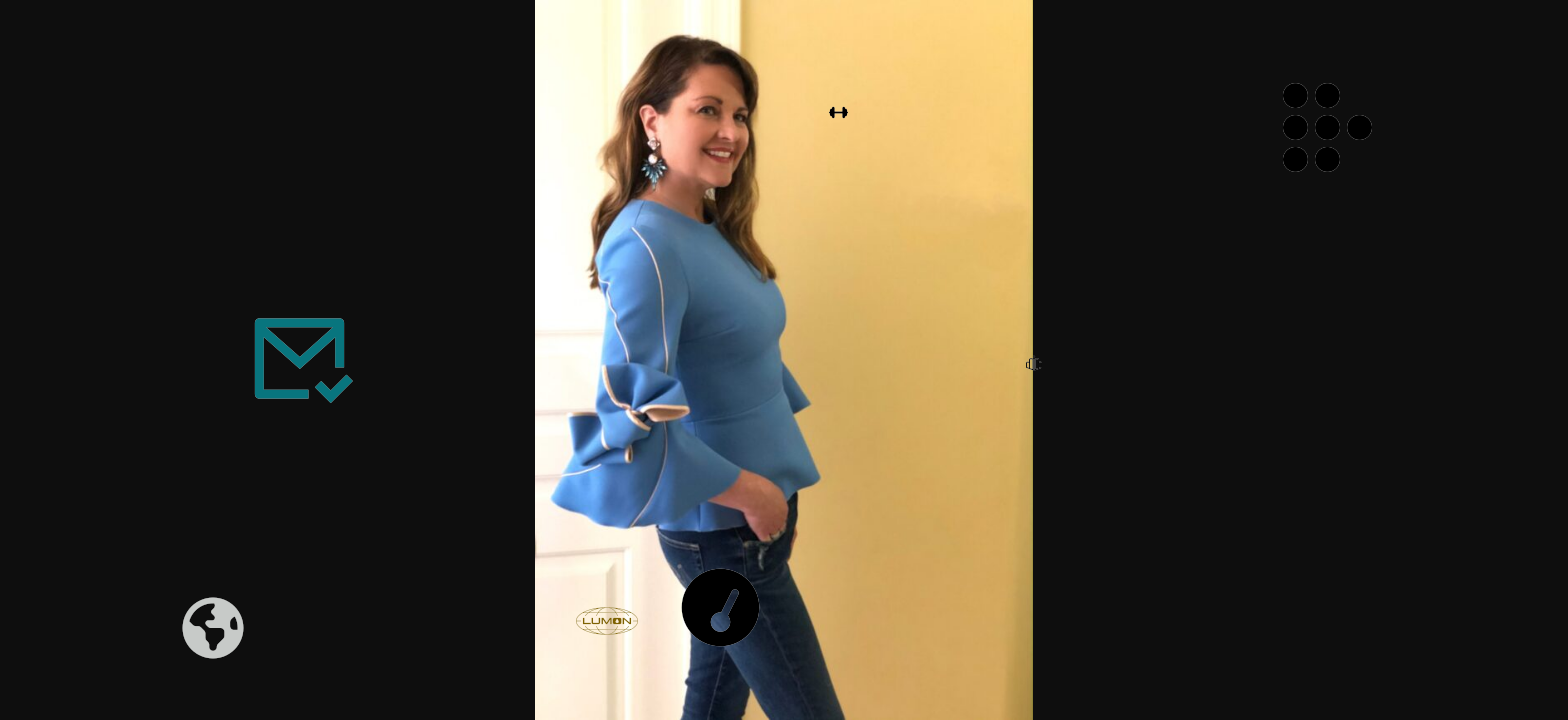 The width and height of the screenshot is (1568, 720). Describe the element at coordinates (607, 621) in the screenshot. I see `lumon industries brand logo` at that location.